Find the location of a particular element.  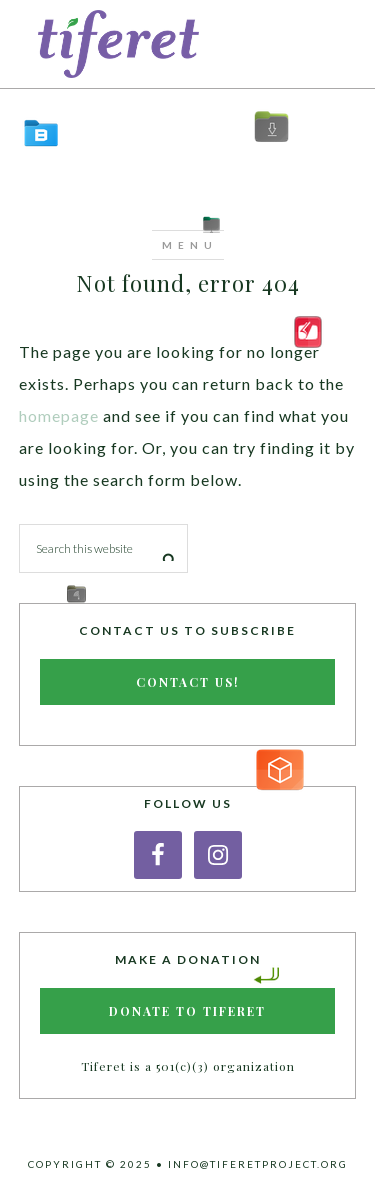

open a 3ds file is located at coordinates (280, 768).